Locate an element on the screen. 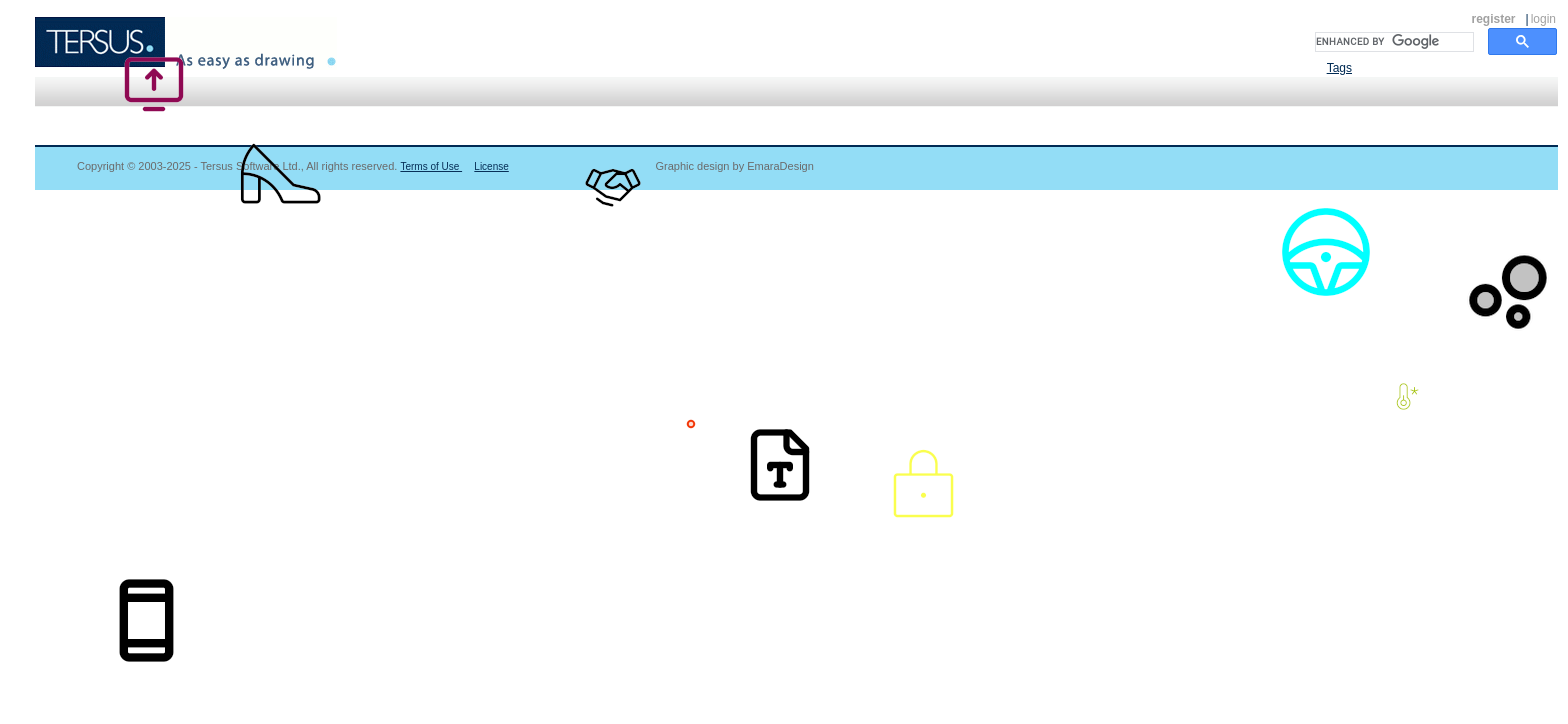 The image size is (1568, 724). lock or secure this item is located at coordinates (923, 487).